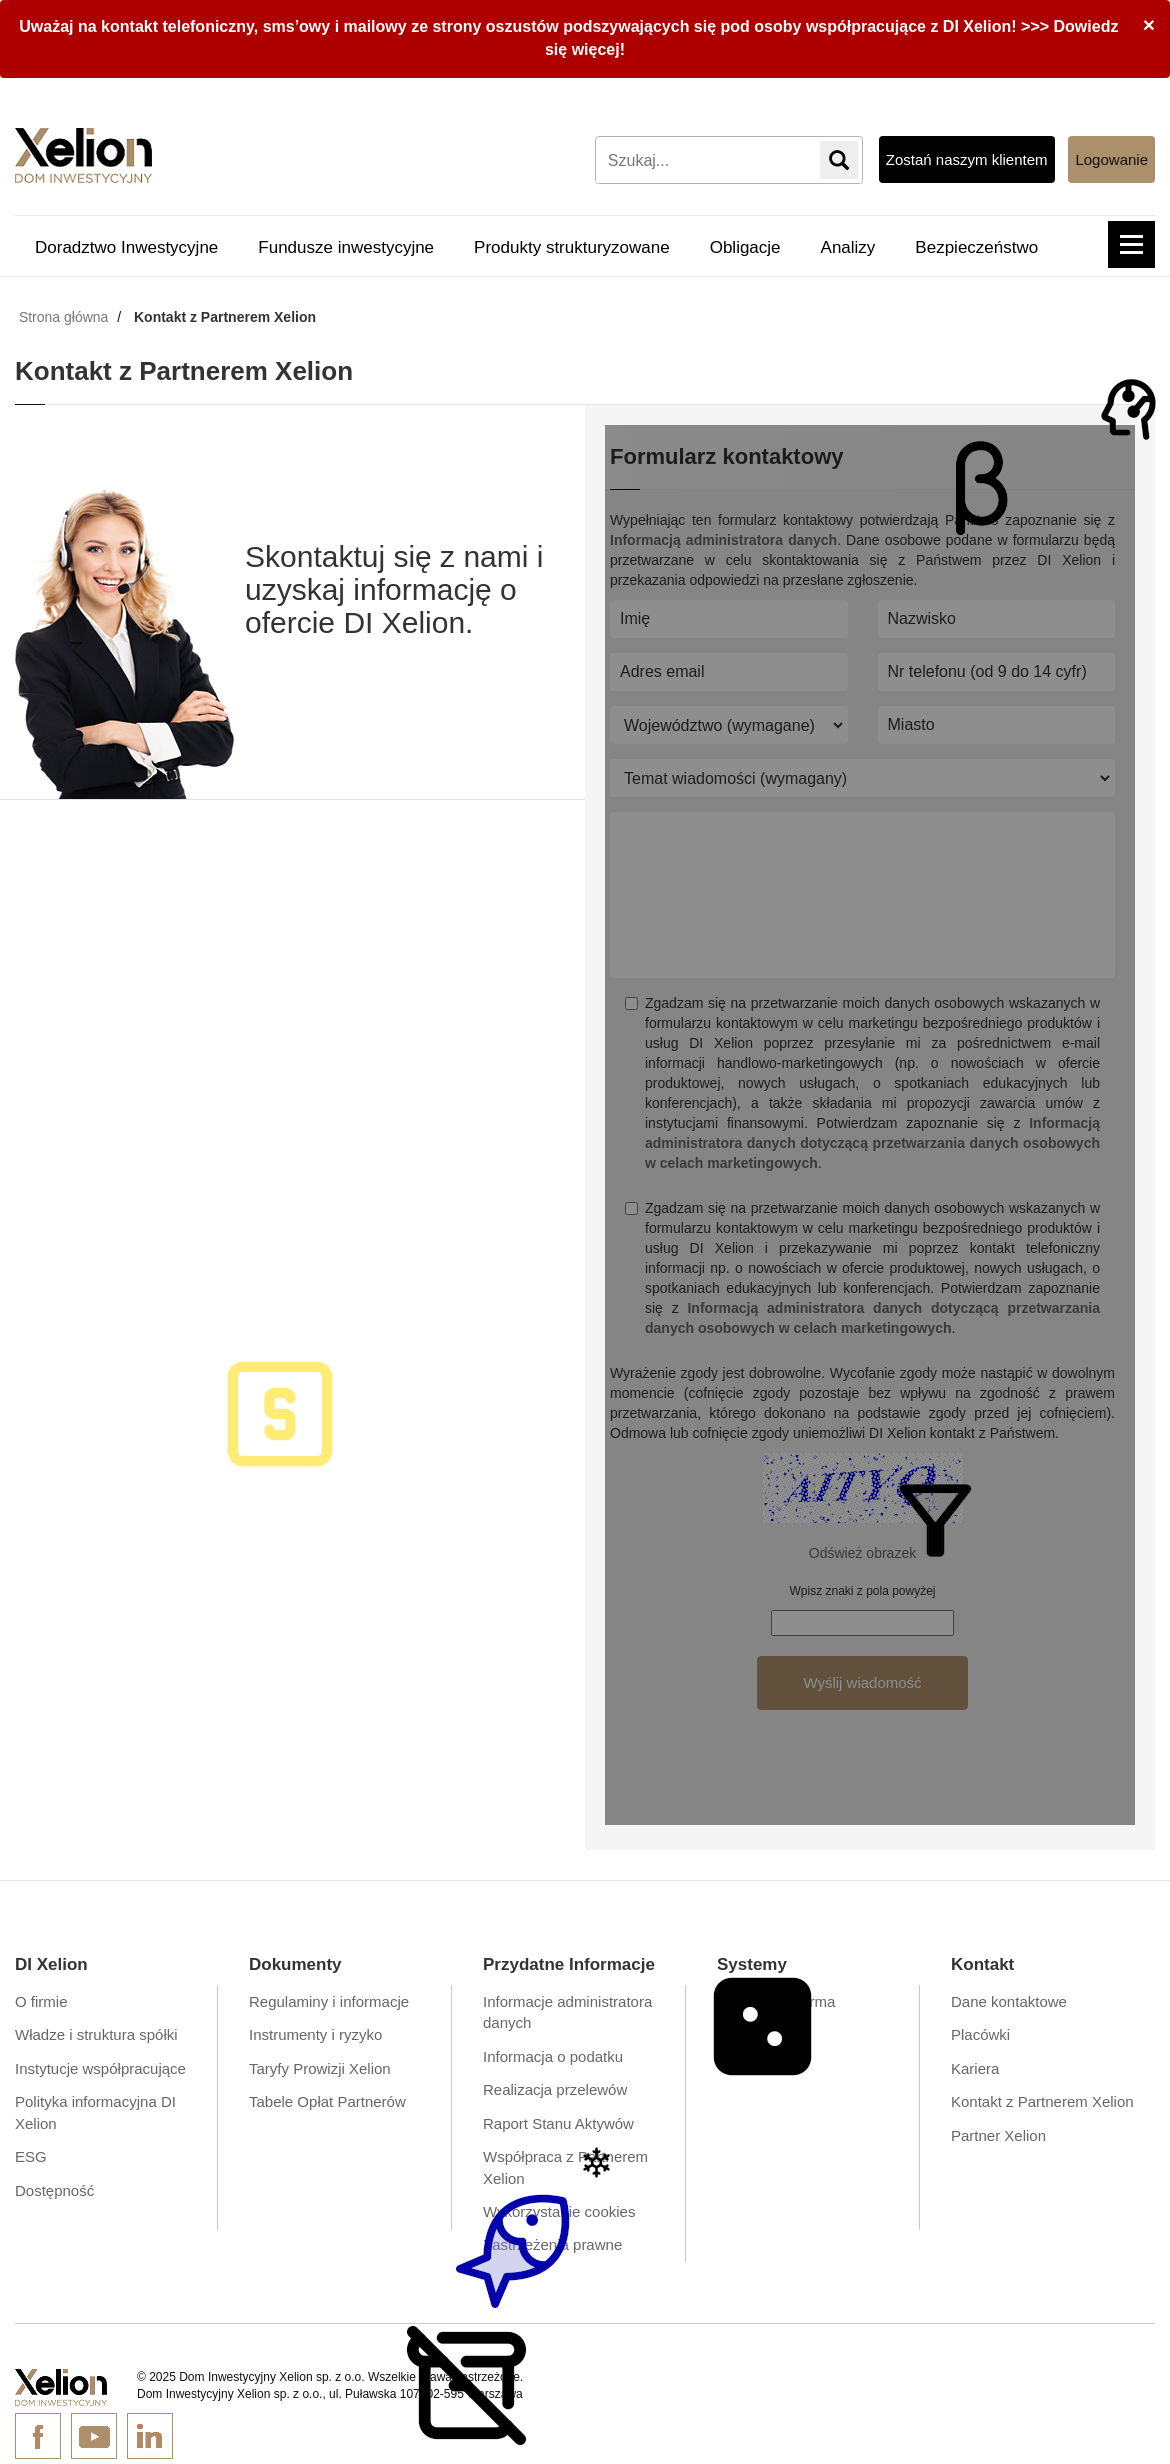 The image size is (1170, 2464). What do you see at coordinates (280, 1414) in the screenshot?
I see `indicates a shortcut or keyboard shortcut function` at bounding box center [280, 1414].